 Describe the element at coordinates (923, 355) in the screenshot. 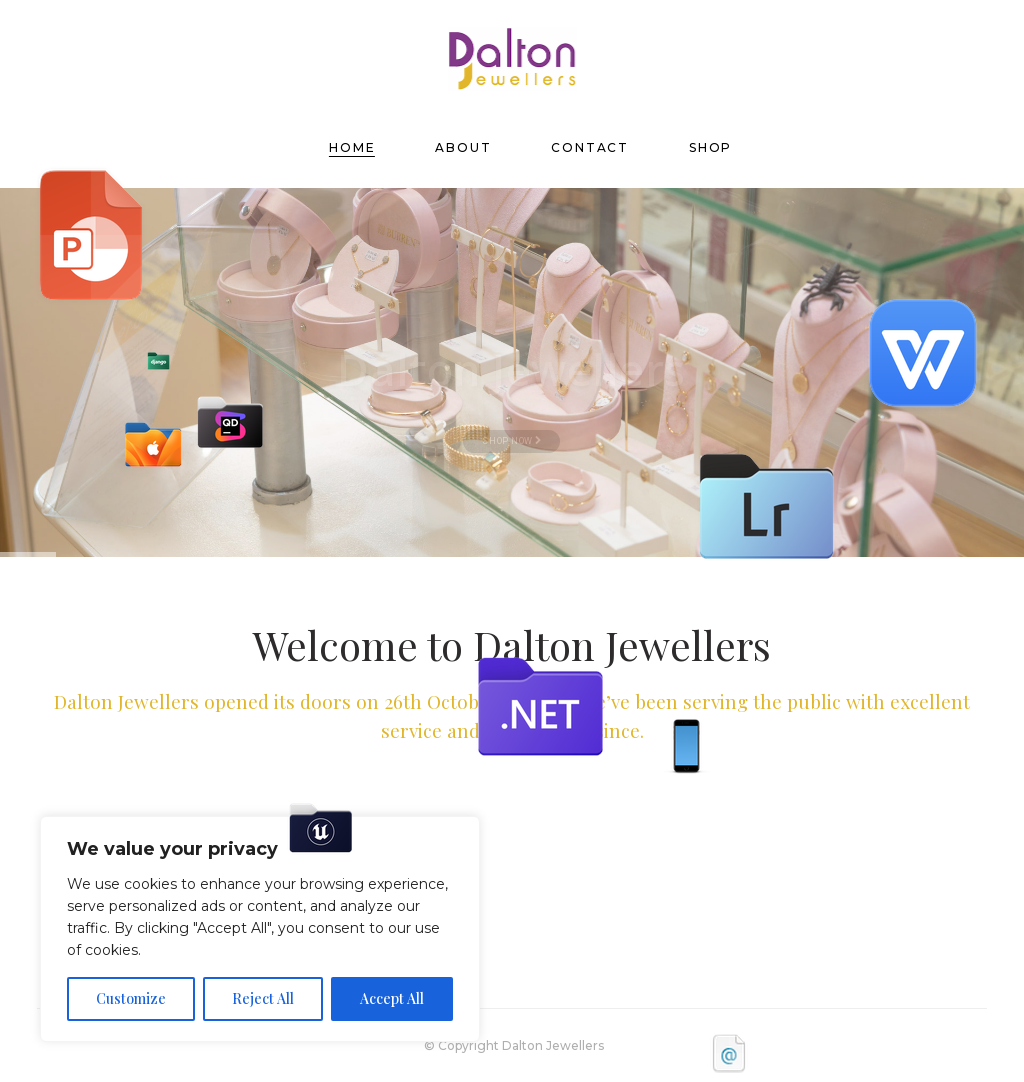

I see `open WPS Office application` at that location.